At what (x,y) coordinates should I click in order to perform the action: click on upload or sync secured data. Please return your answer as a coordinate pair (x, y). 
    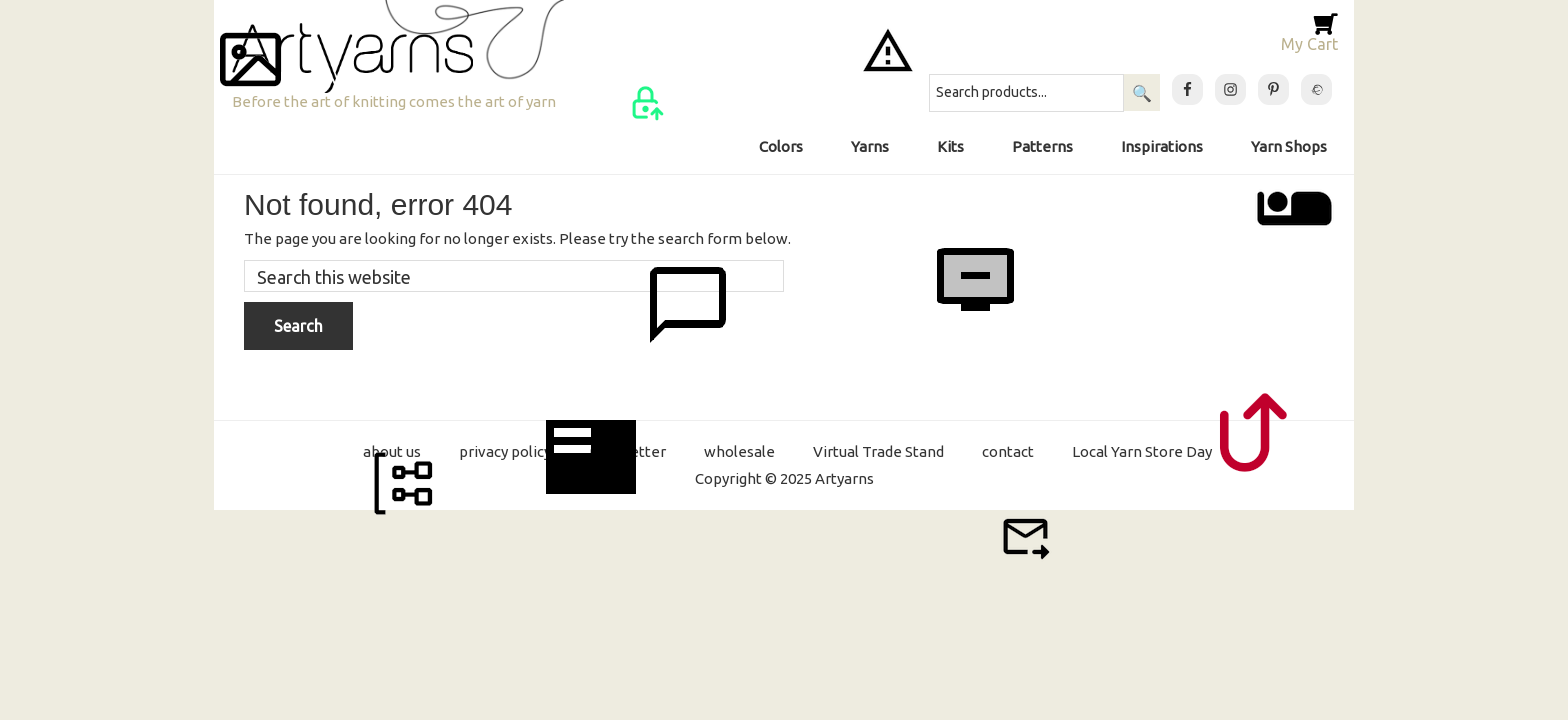
    Looking at the image, I should click on (645, 102).